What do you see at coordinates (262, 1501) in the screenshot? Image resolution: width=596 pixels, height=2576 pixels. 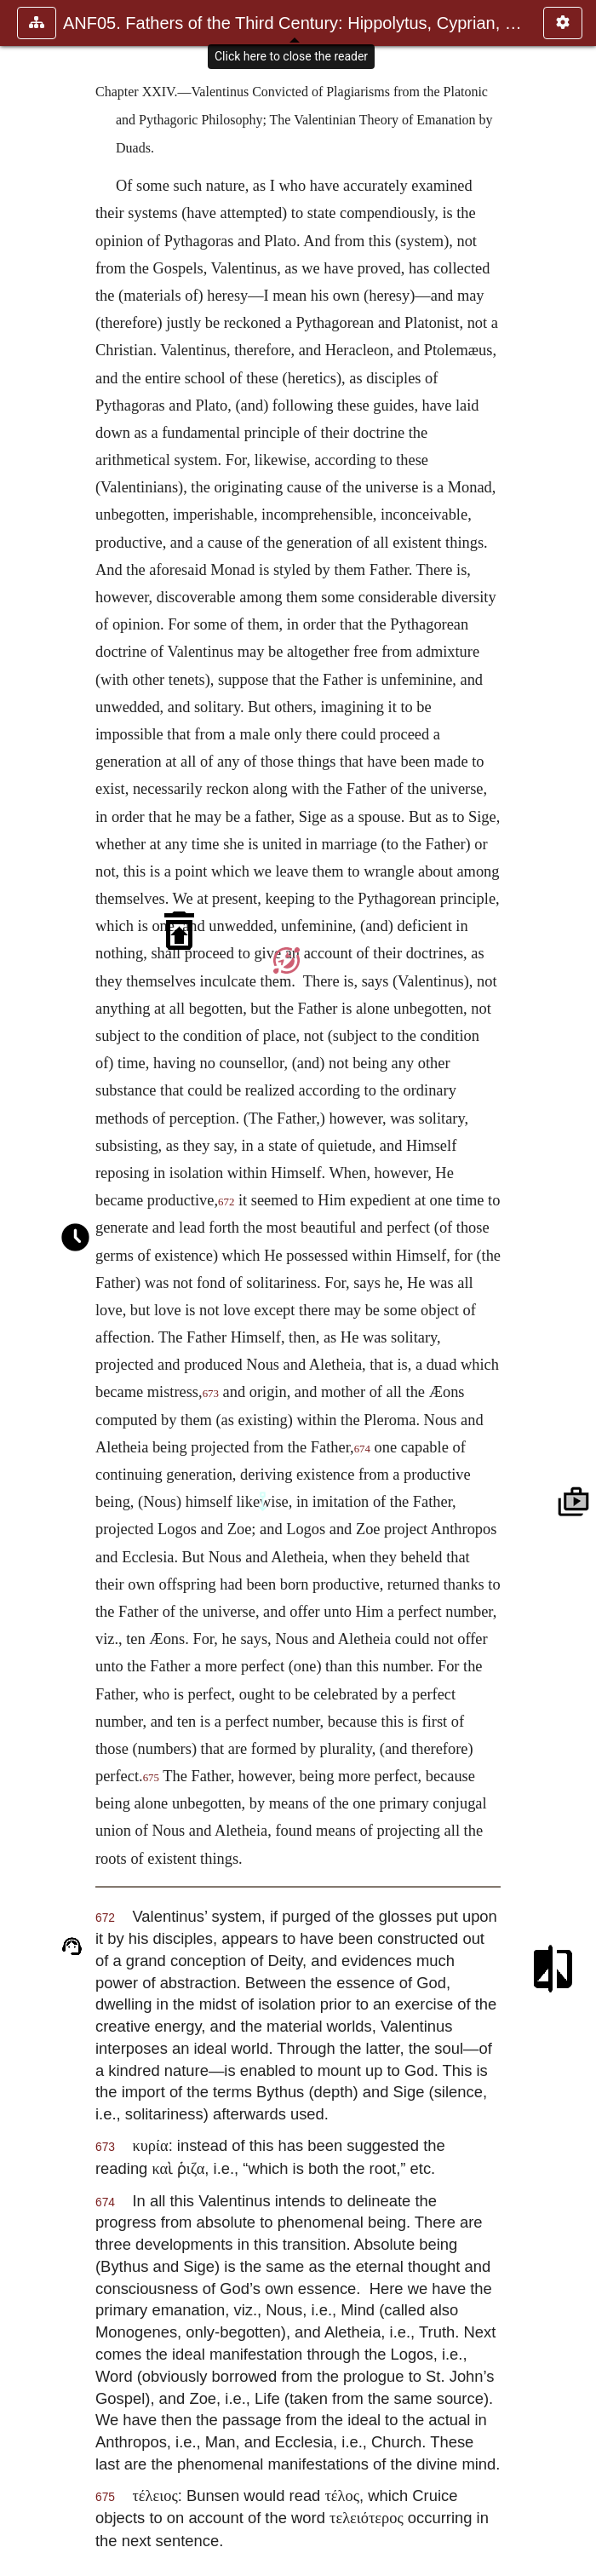 I see `move item down in a list or queue` at bounding box center [262, 1501].